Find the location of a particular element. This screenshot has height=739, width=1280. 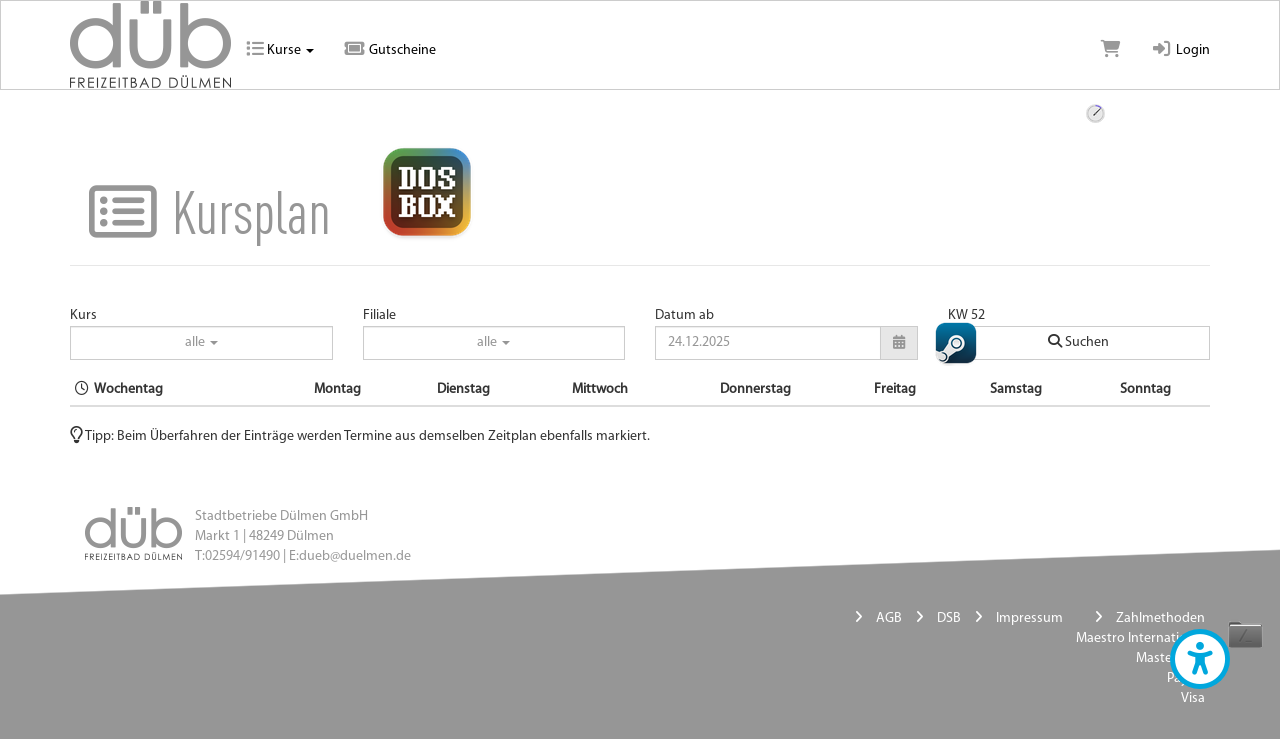

open the steam gaming platform is located at coordinates (956, 343).